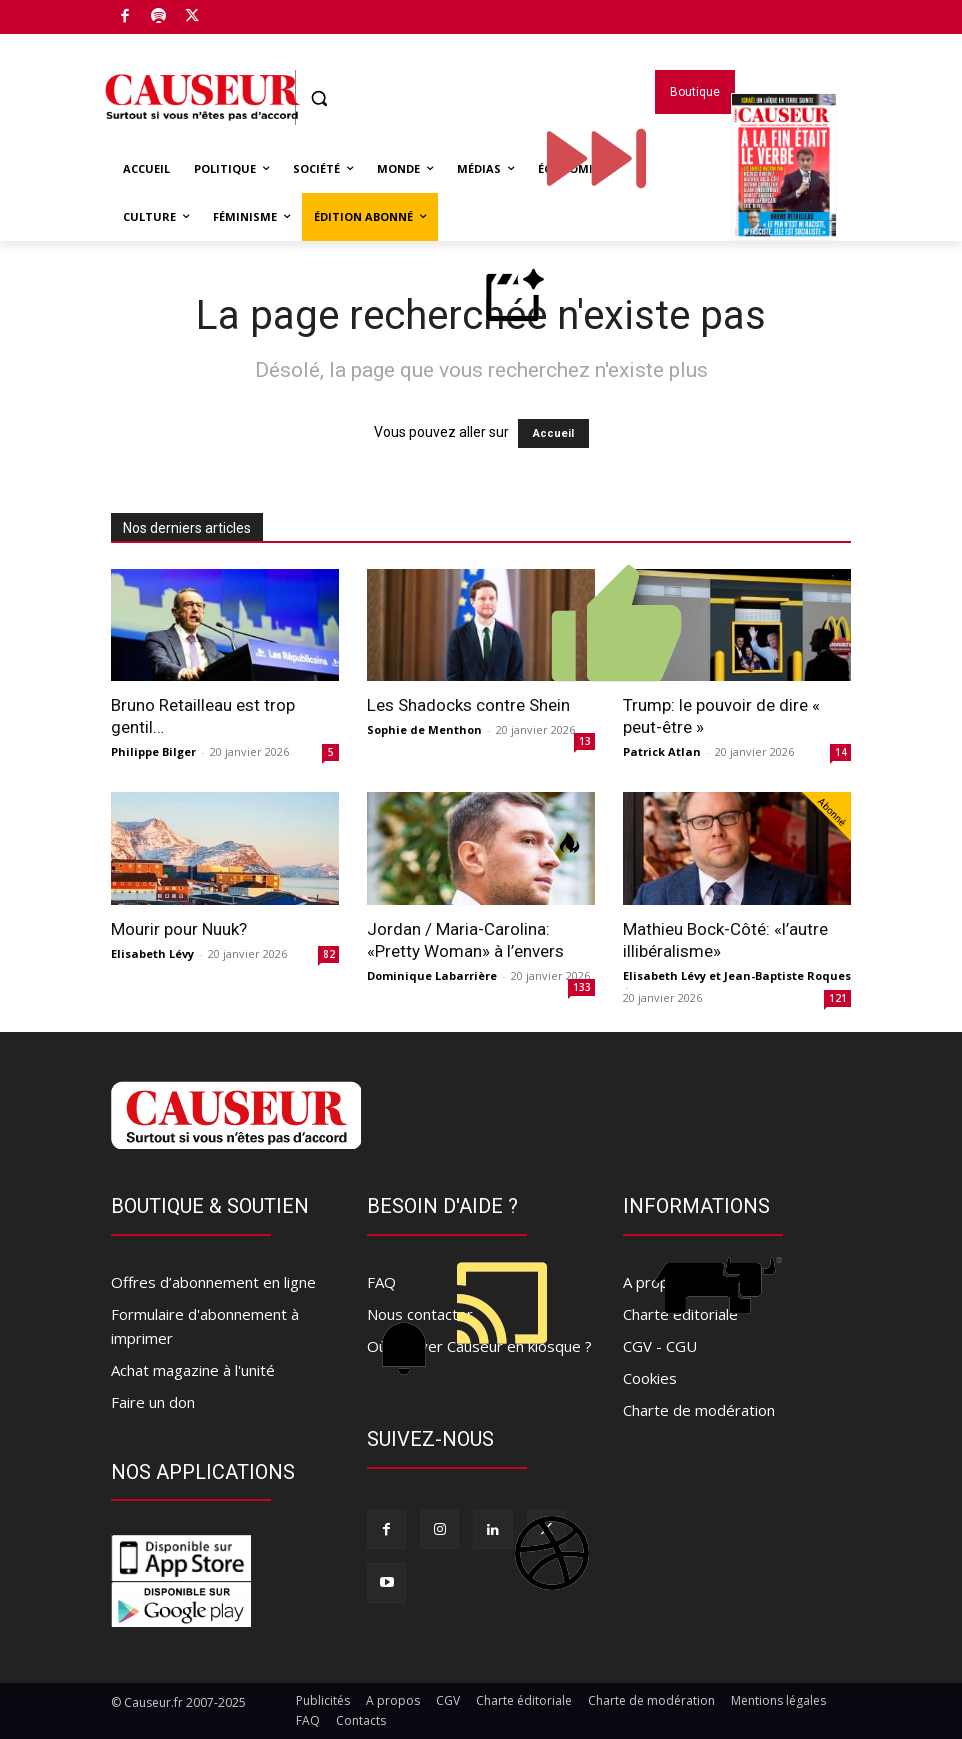 The height and width of the screenshot is (1739, 962). What do you see at coordinates (552, 1553) in the screenshot?
I see `visit dribbble profile or portfolio` at bounding box center [552, 1553].